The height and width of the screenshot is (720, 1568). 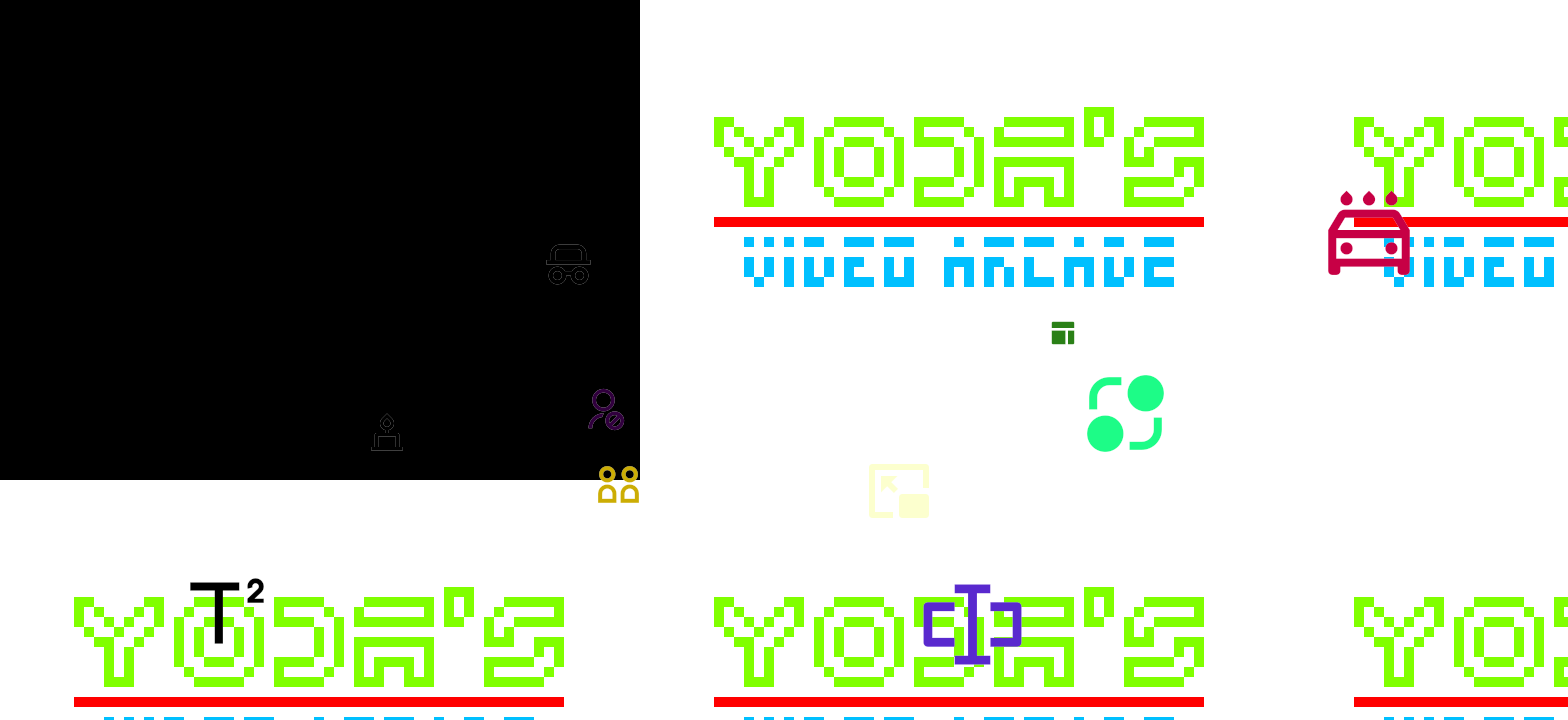 I want to click on exchange or swap between two items, so click(x=1125, y=413).